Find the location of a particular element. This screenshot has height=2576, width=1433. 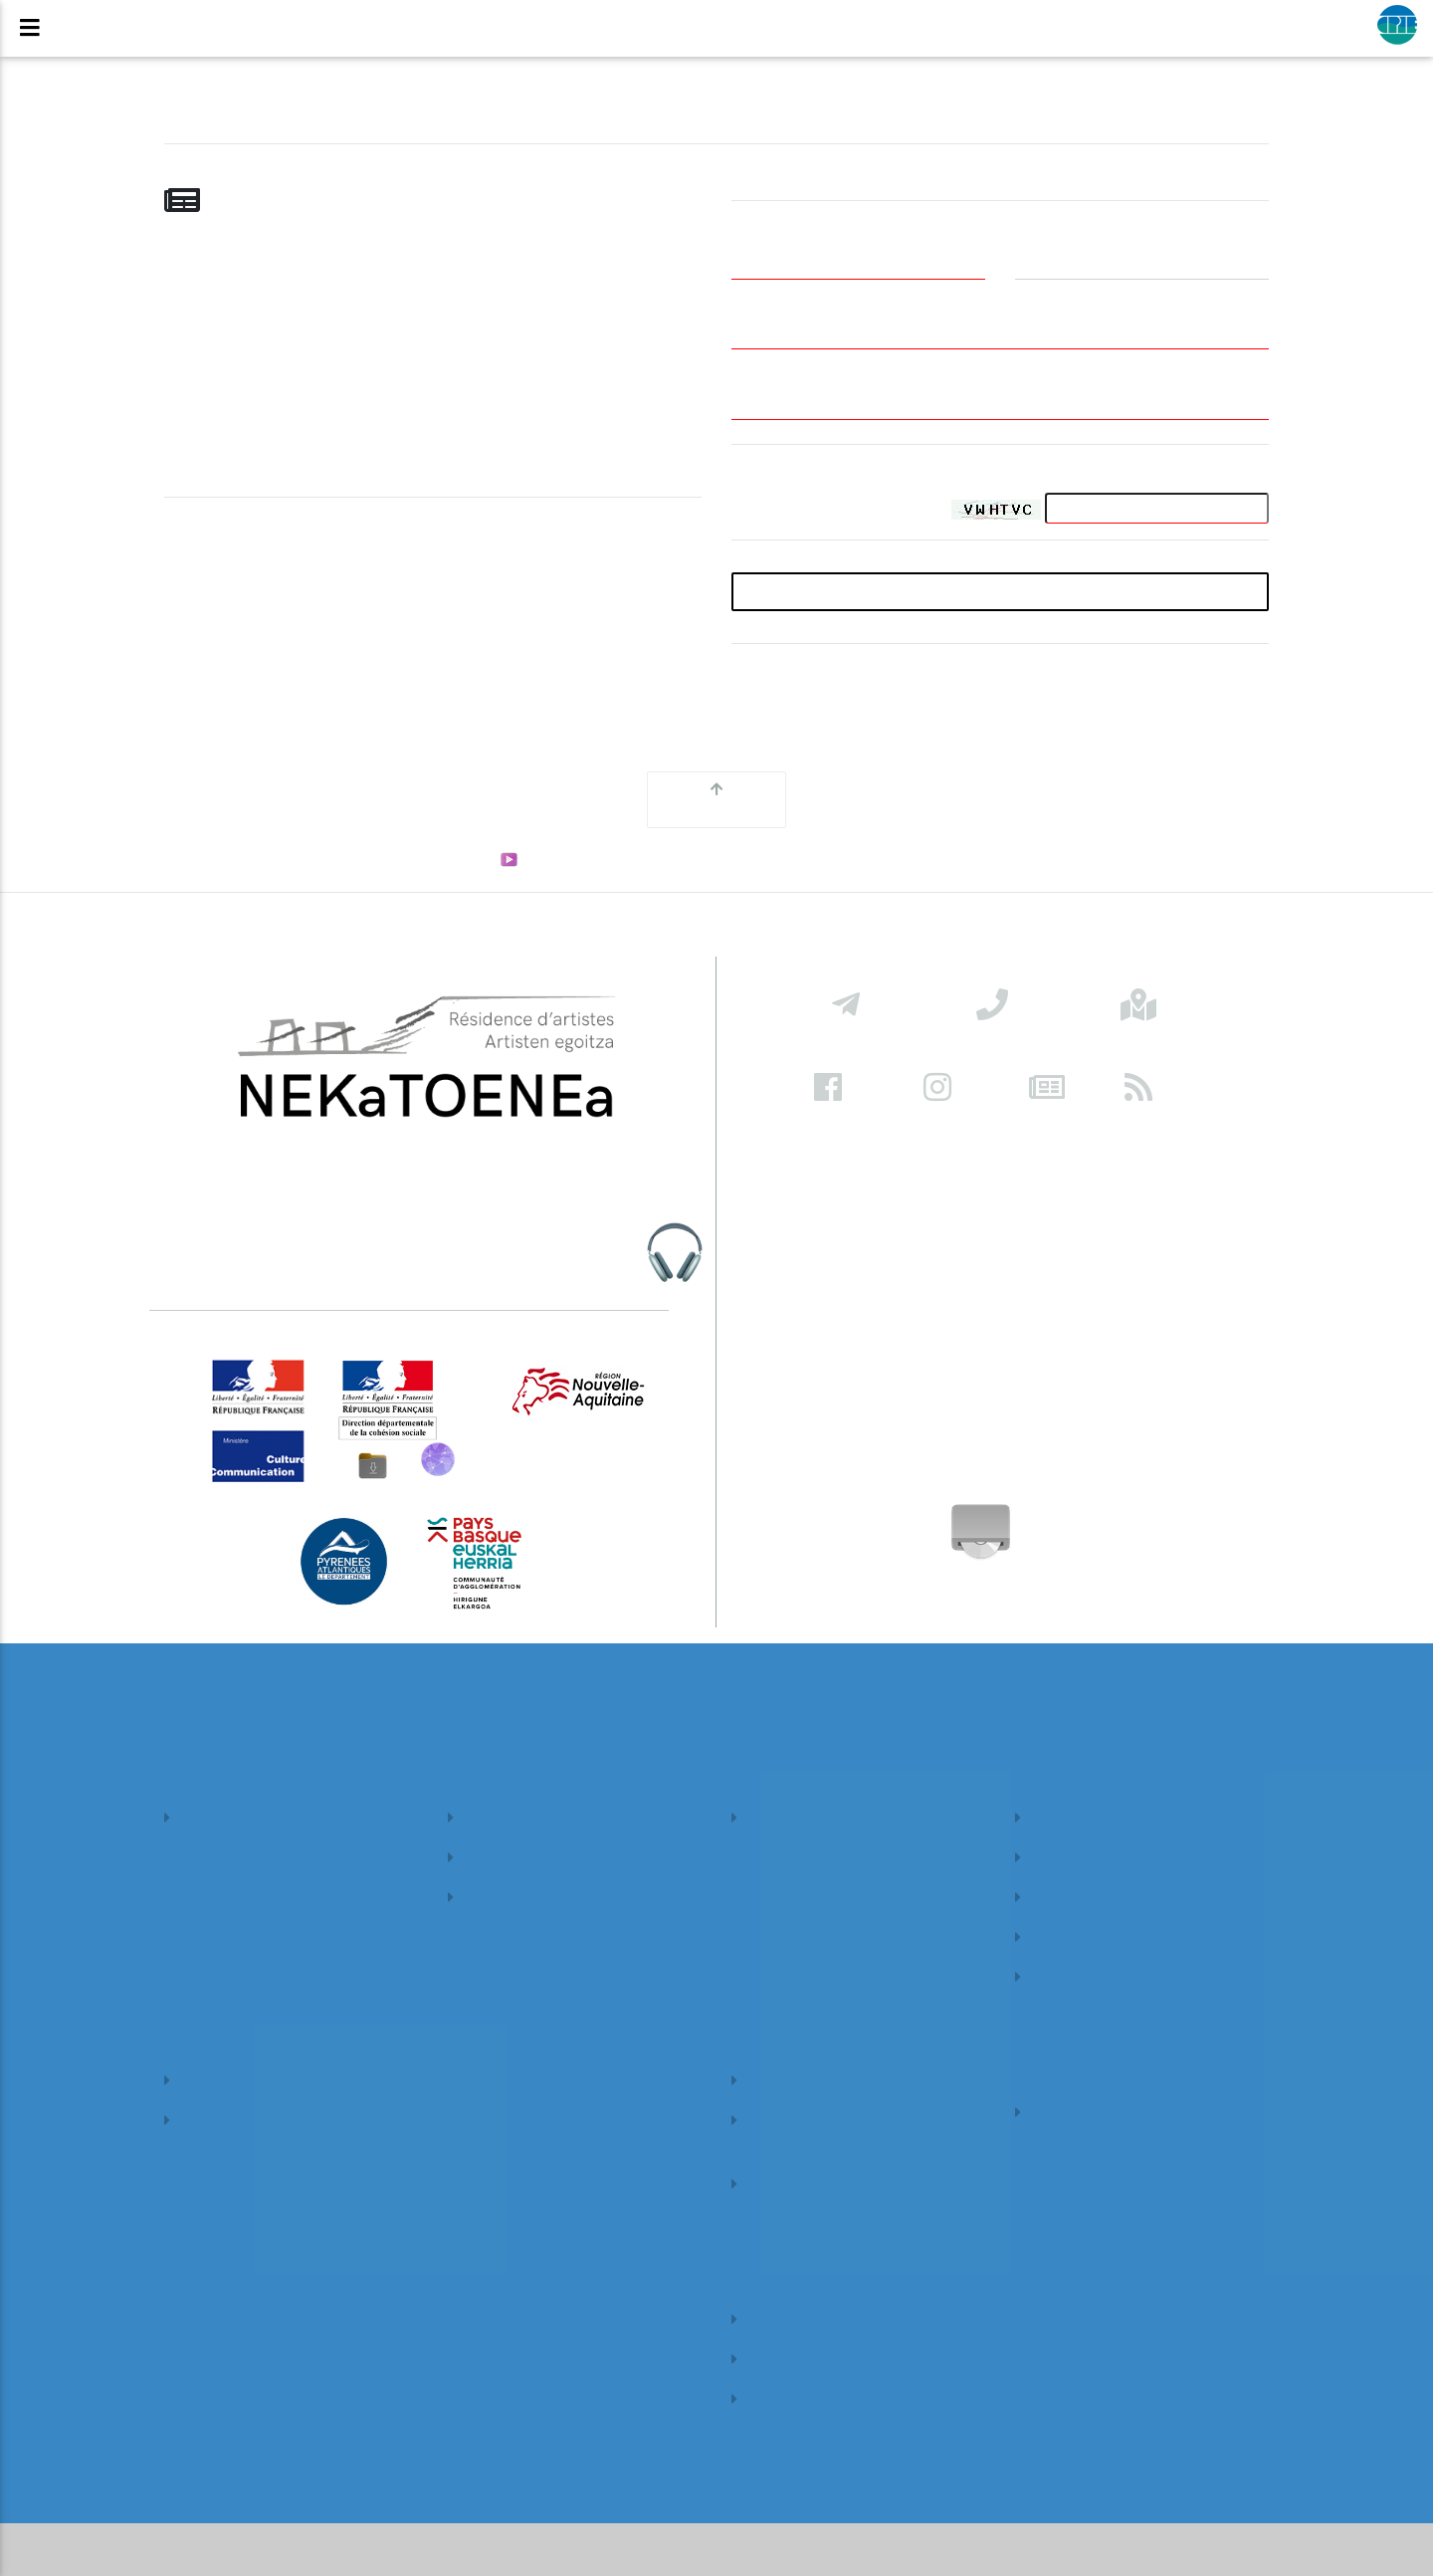

bluetooth headphones connected is located at coordinates (675, 1252).